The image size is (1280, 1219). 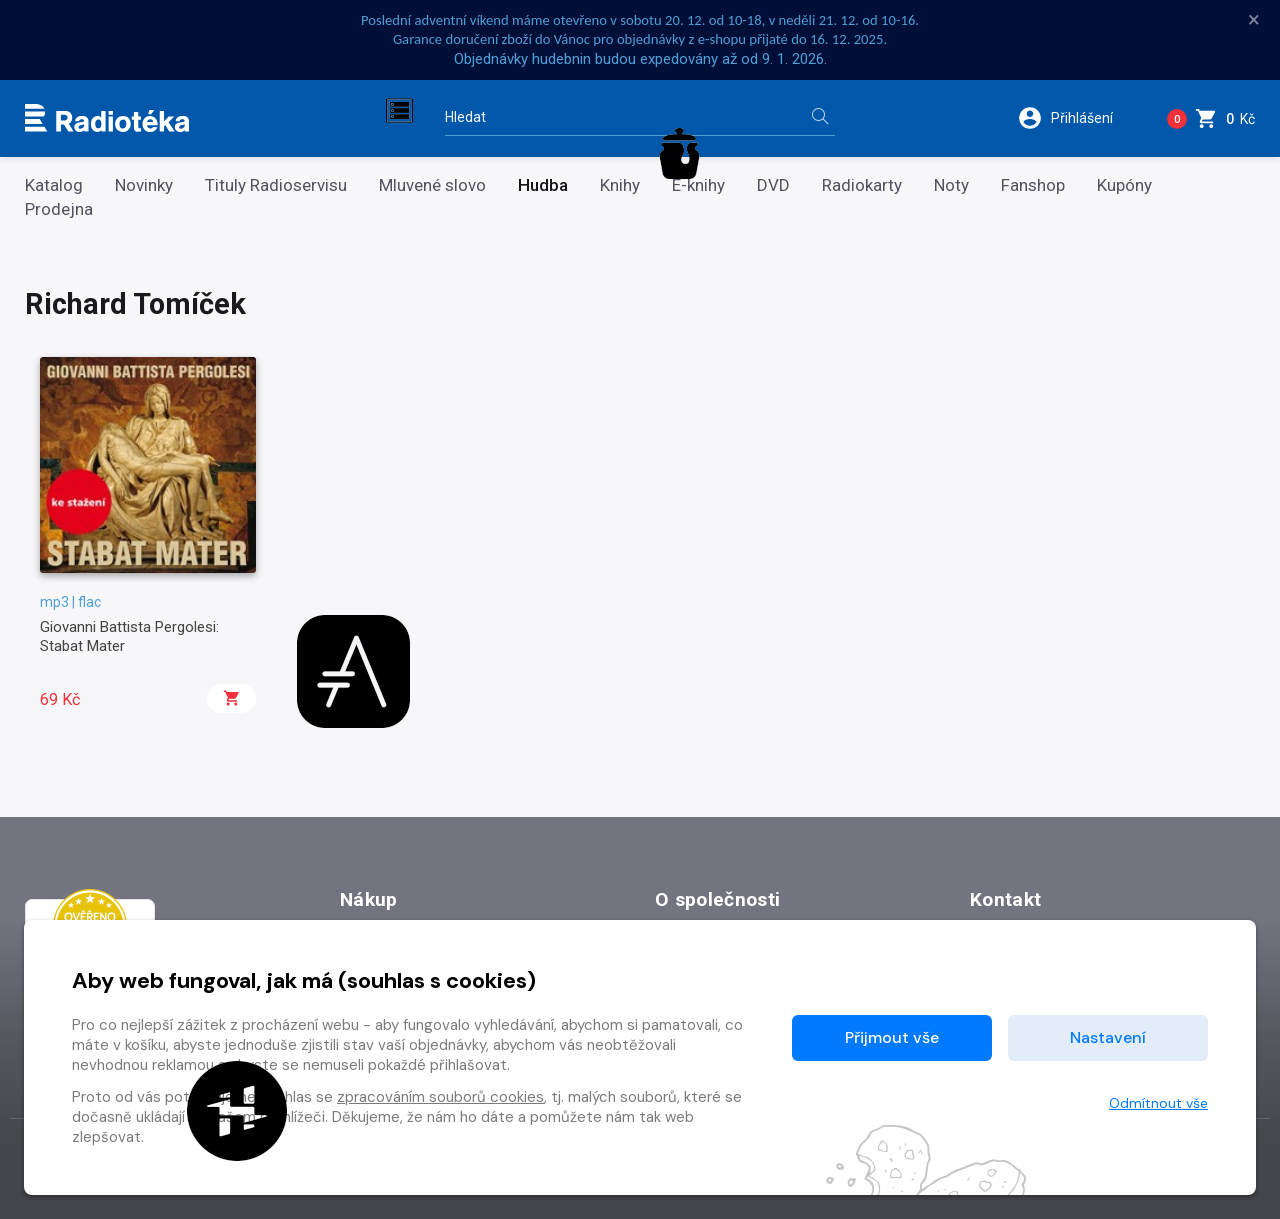 What do you see at coordinates (237, 1111) in the screenshot?
I see `visit hackster.io hardware community` at bounding box center [237, 1111].